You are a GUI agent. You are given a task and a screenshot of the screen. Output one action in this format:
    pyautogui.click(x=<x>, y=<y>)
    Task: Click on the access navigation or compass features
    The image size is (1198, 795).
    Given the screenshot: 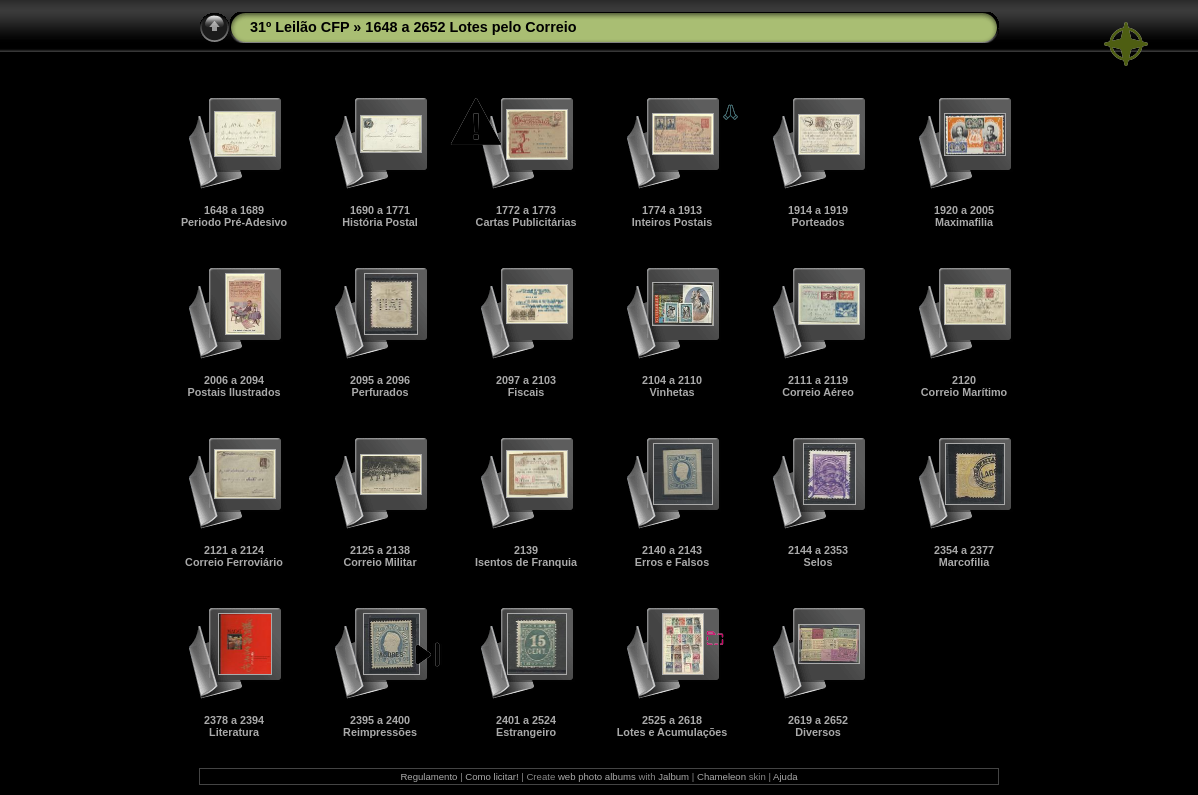 What is the action you would take?
    pyautogui.click(x=1126, y=44)
    